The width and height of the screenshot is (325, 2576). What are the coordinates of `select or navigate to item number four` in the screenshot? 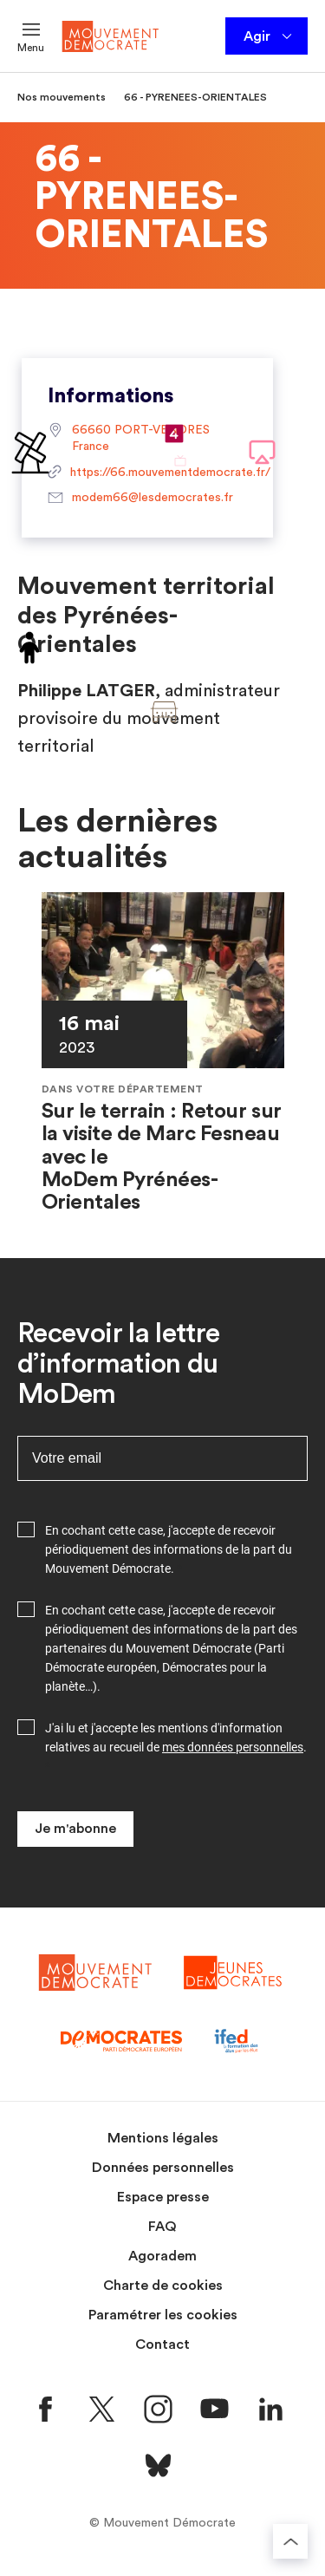 It's located at (174, 434).